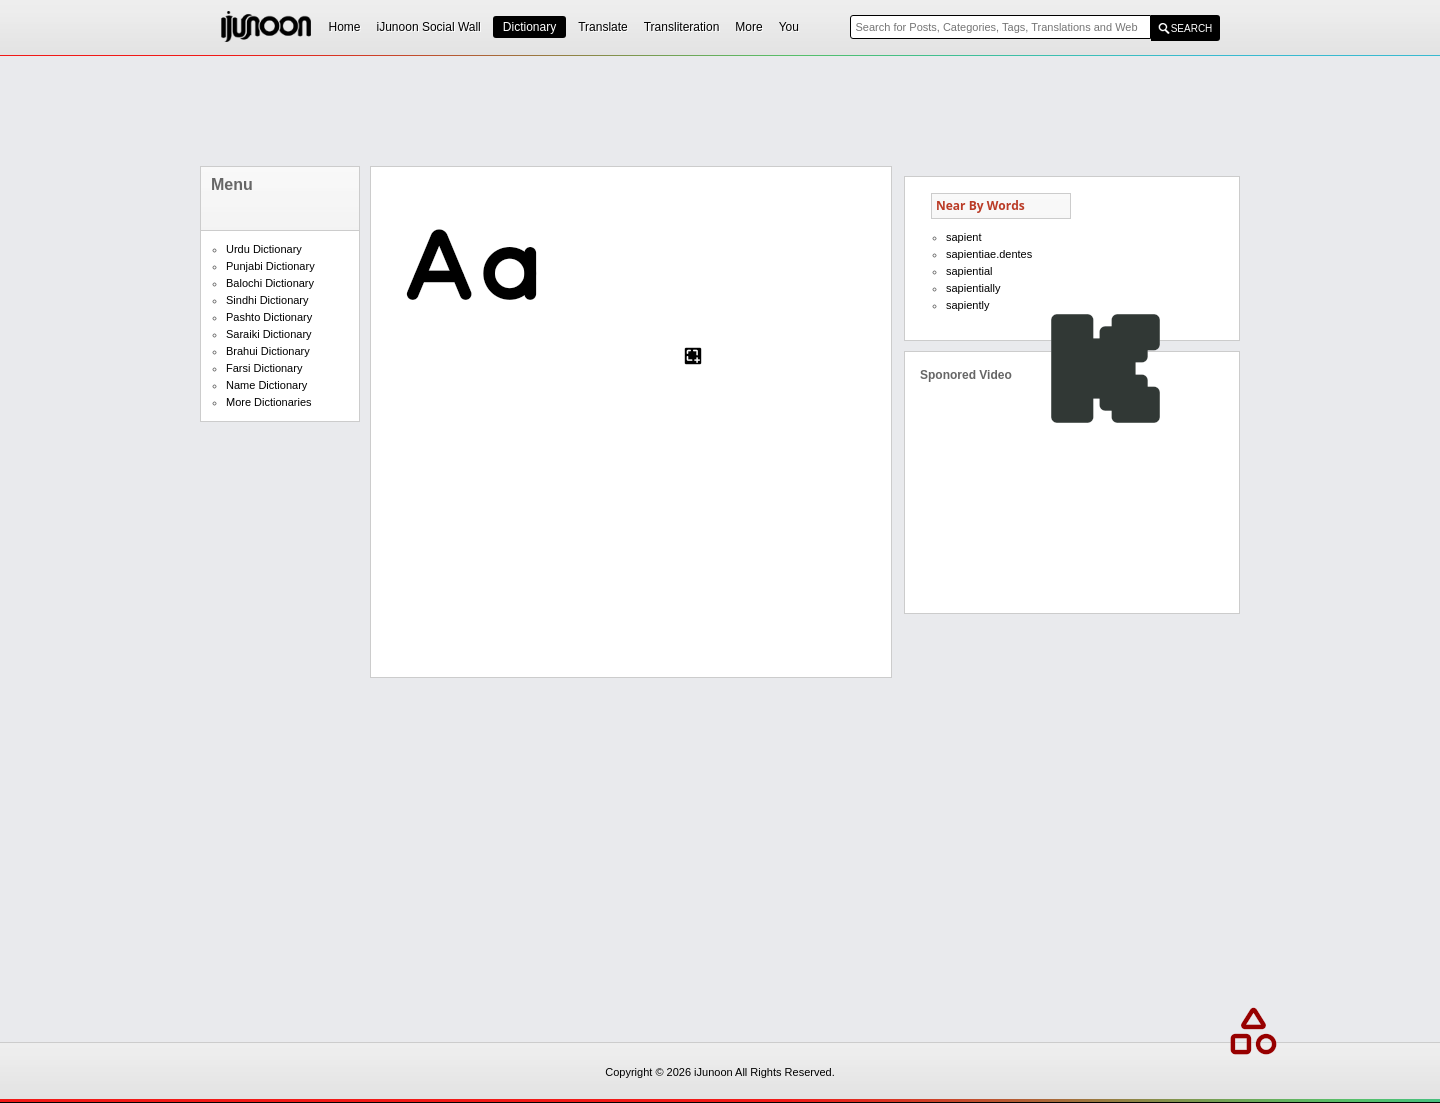  What do you see at coordinates (693, 356) in the screenshot?
I see `add to current selection` at bounding box center [693, 356].